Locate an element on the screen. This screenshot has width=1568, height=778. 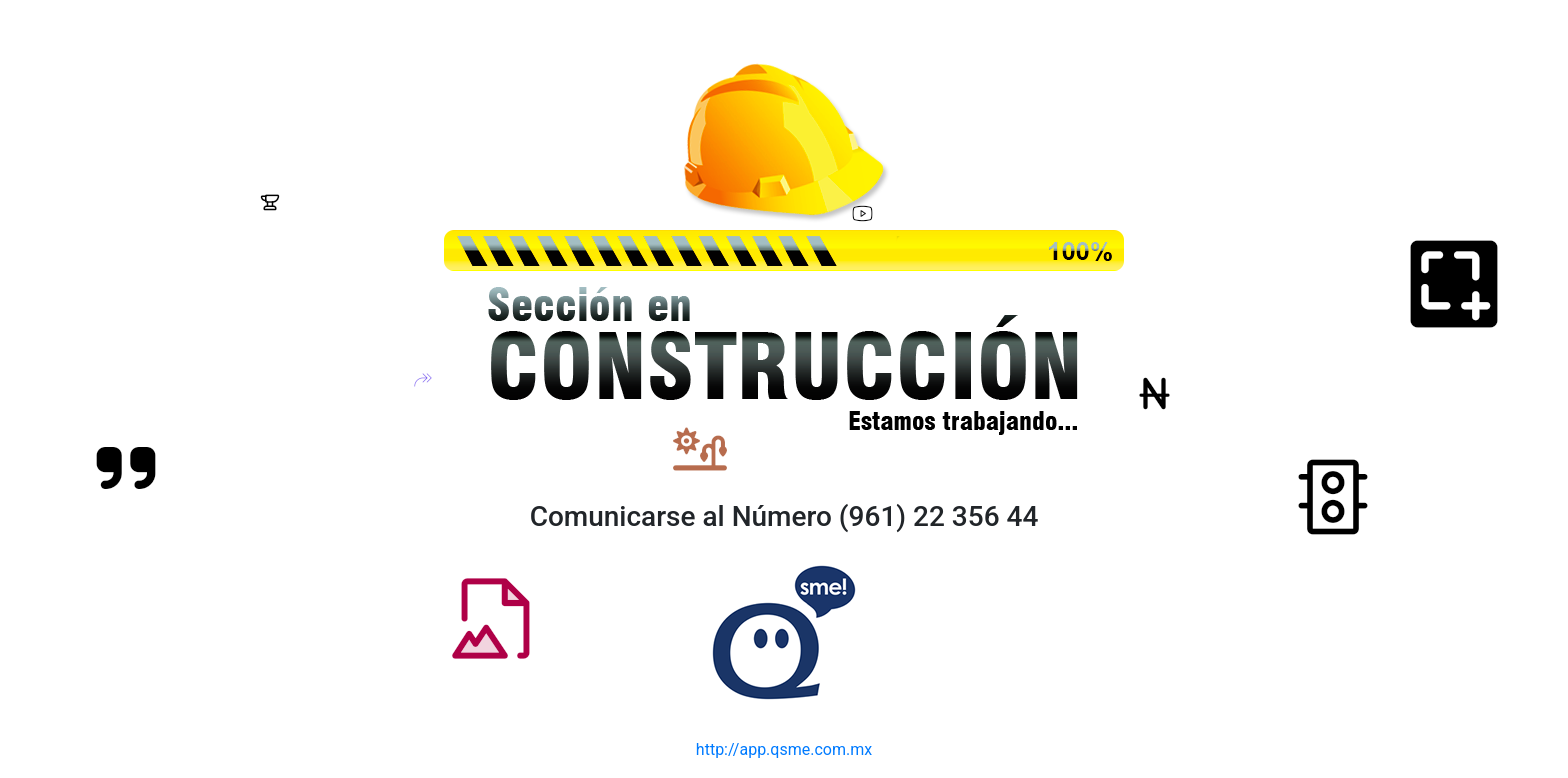
view traffic conditions is located at coordinates (1333, 497).